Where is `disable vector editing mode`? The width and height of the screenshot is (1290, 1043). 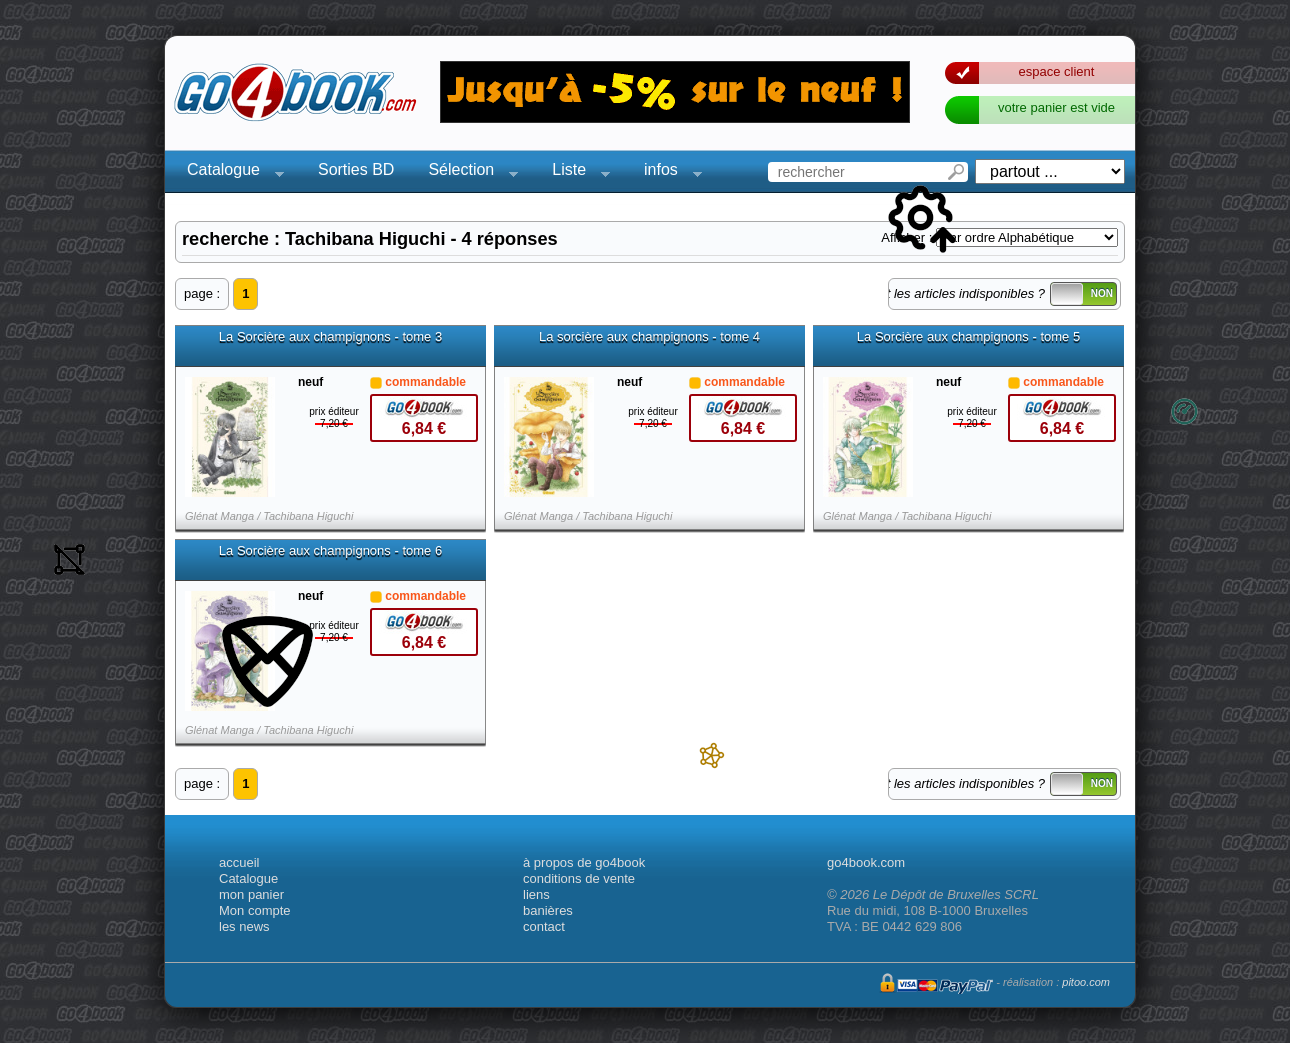
disable vector editing mode is located at coordinates (69, 559).